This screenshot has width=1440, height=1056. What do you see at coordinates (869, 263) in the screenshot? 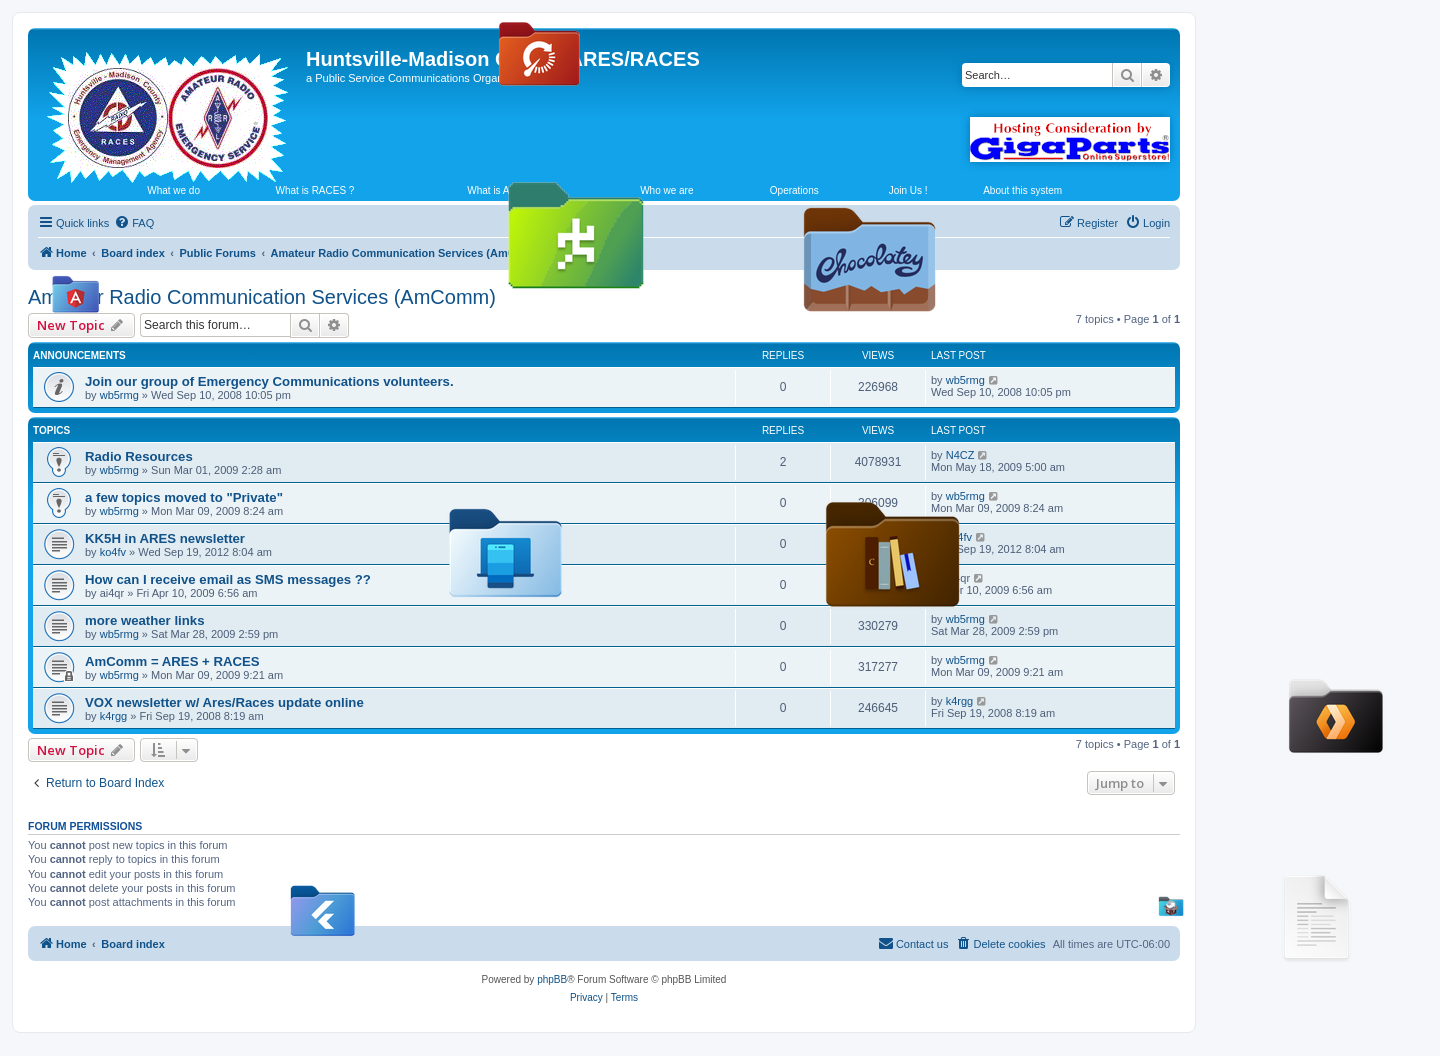
I see `folder containing chocolatey package manager files` at bounding box center [869, 263].